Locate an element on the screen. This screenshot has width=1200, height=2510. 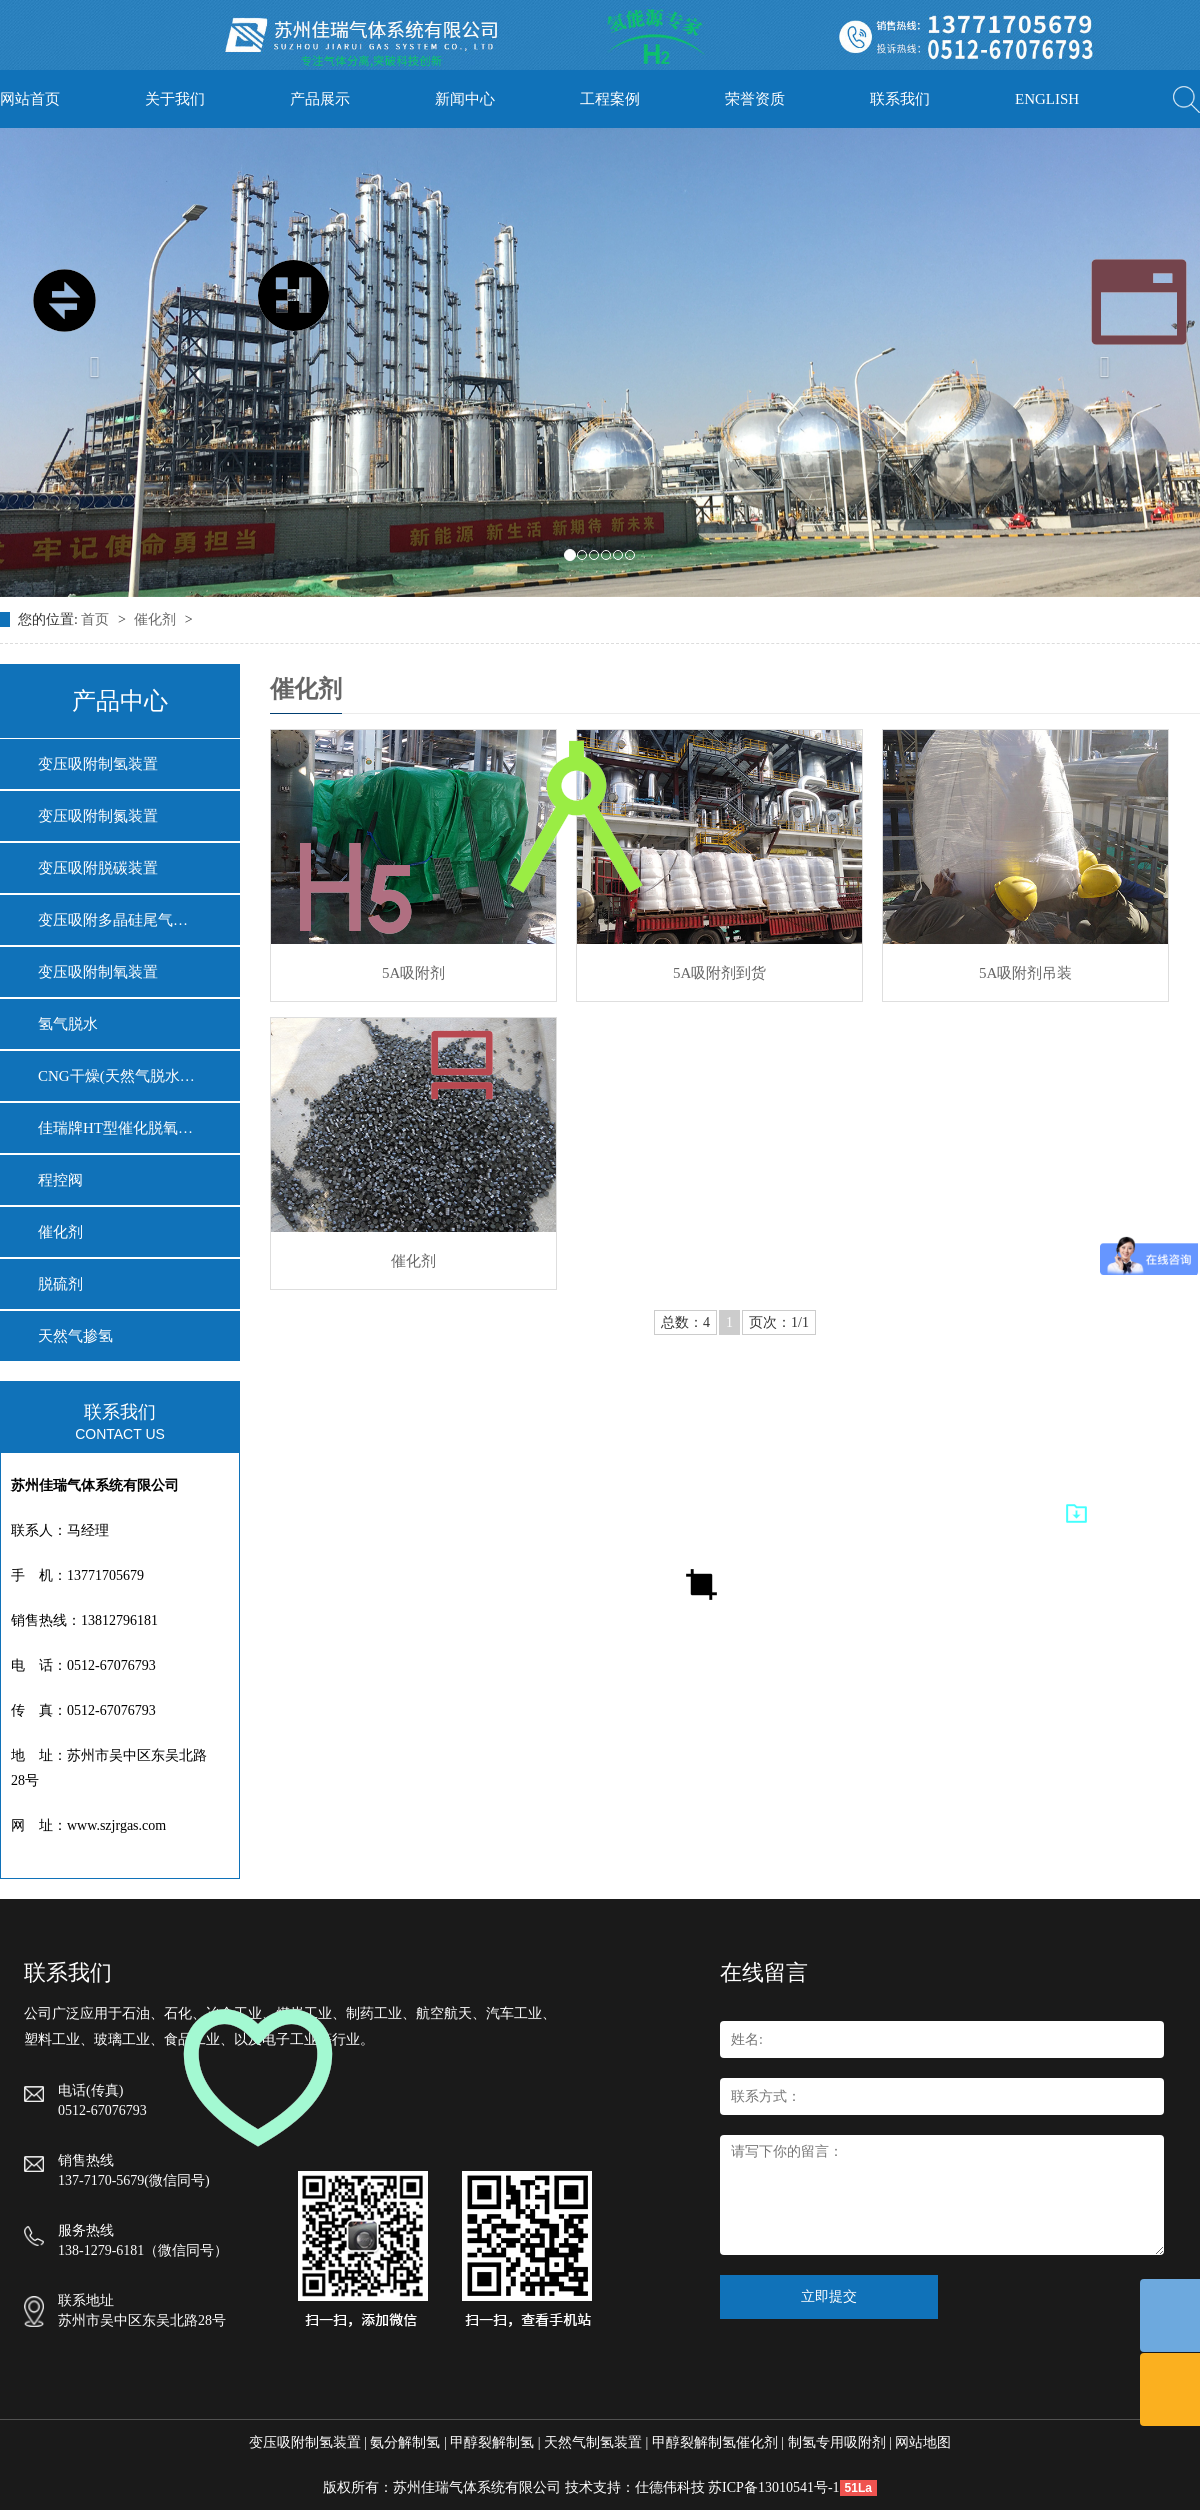
add to favorites is located at coordinates (258, 2076).